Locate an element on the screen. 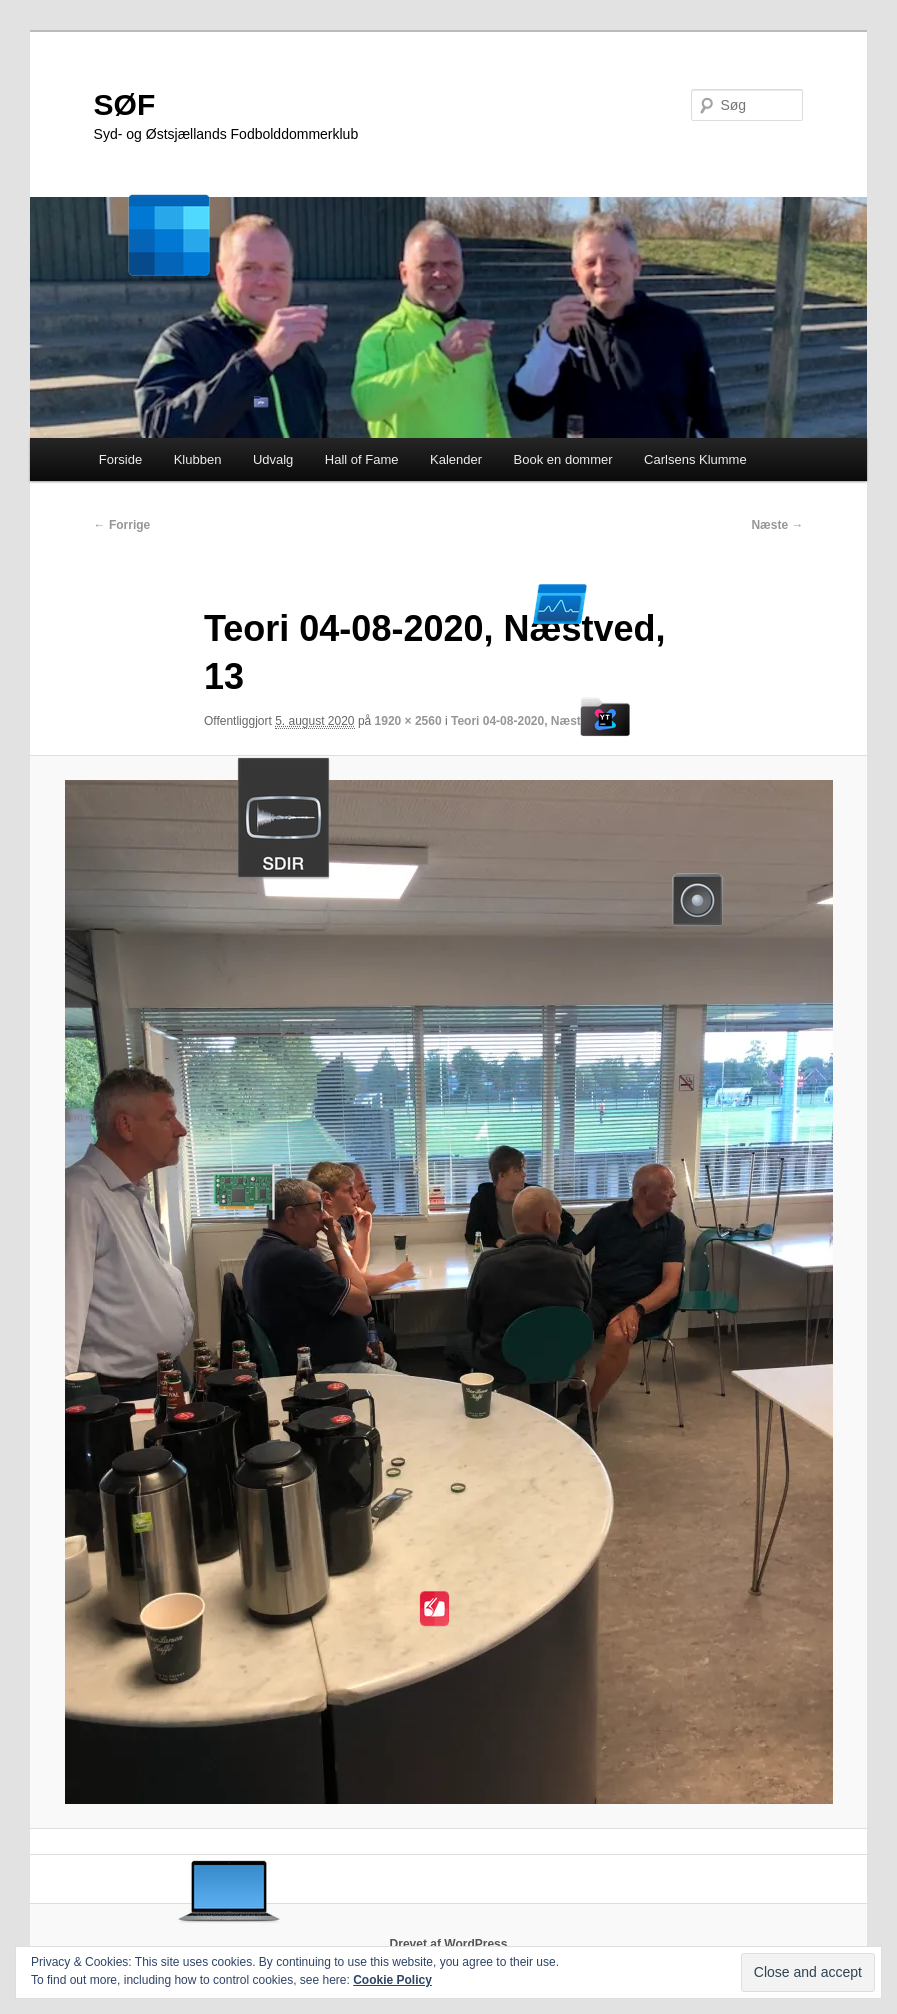 The image size is (897, 2014). open folder containing php files is located at coordinates (261, 402).